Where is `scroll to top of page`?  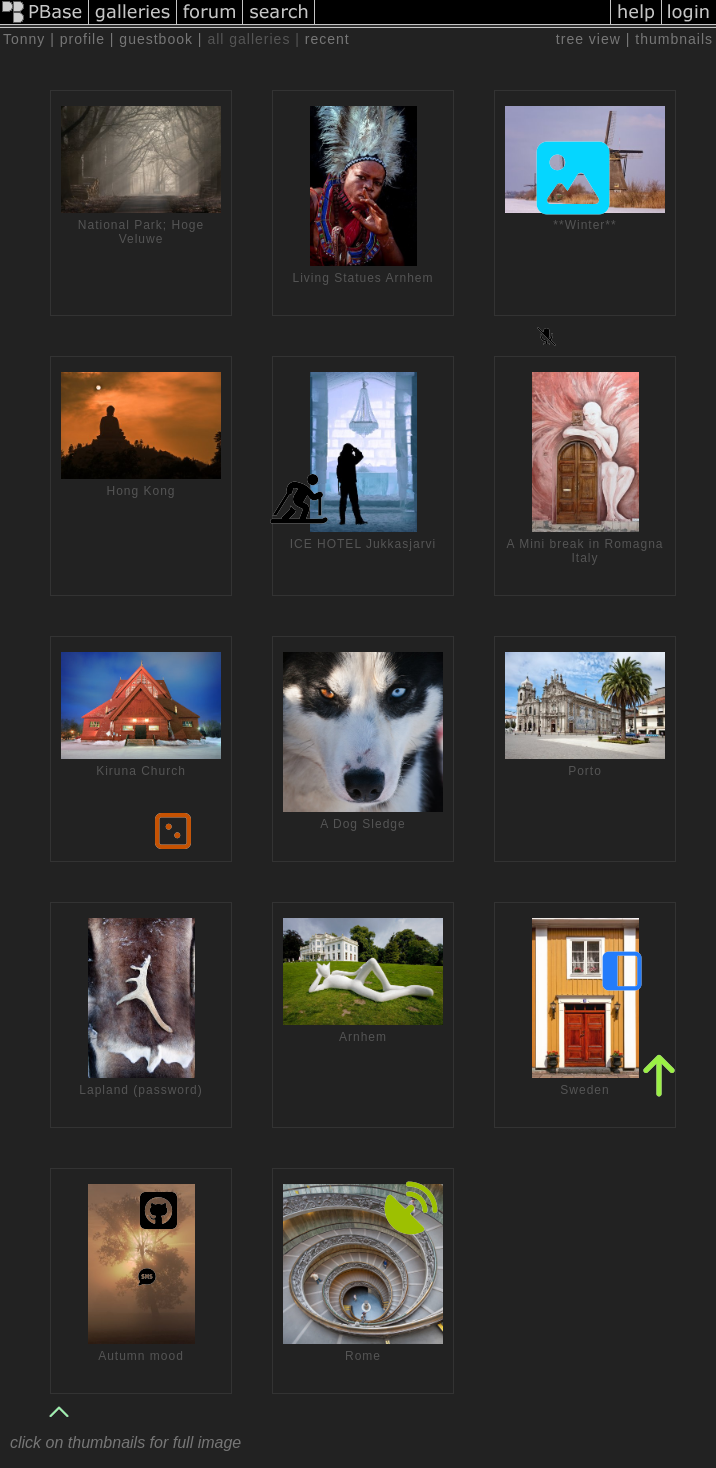 scroll to top of page is located at coordinates (659, 1075).